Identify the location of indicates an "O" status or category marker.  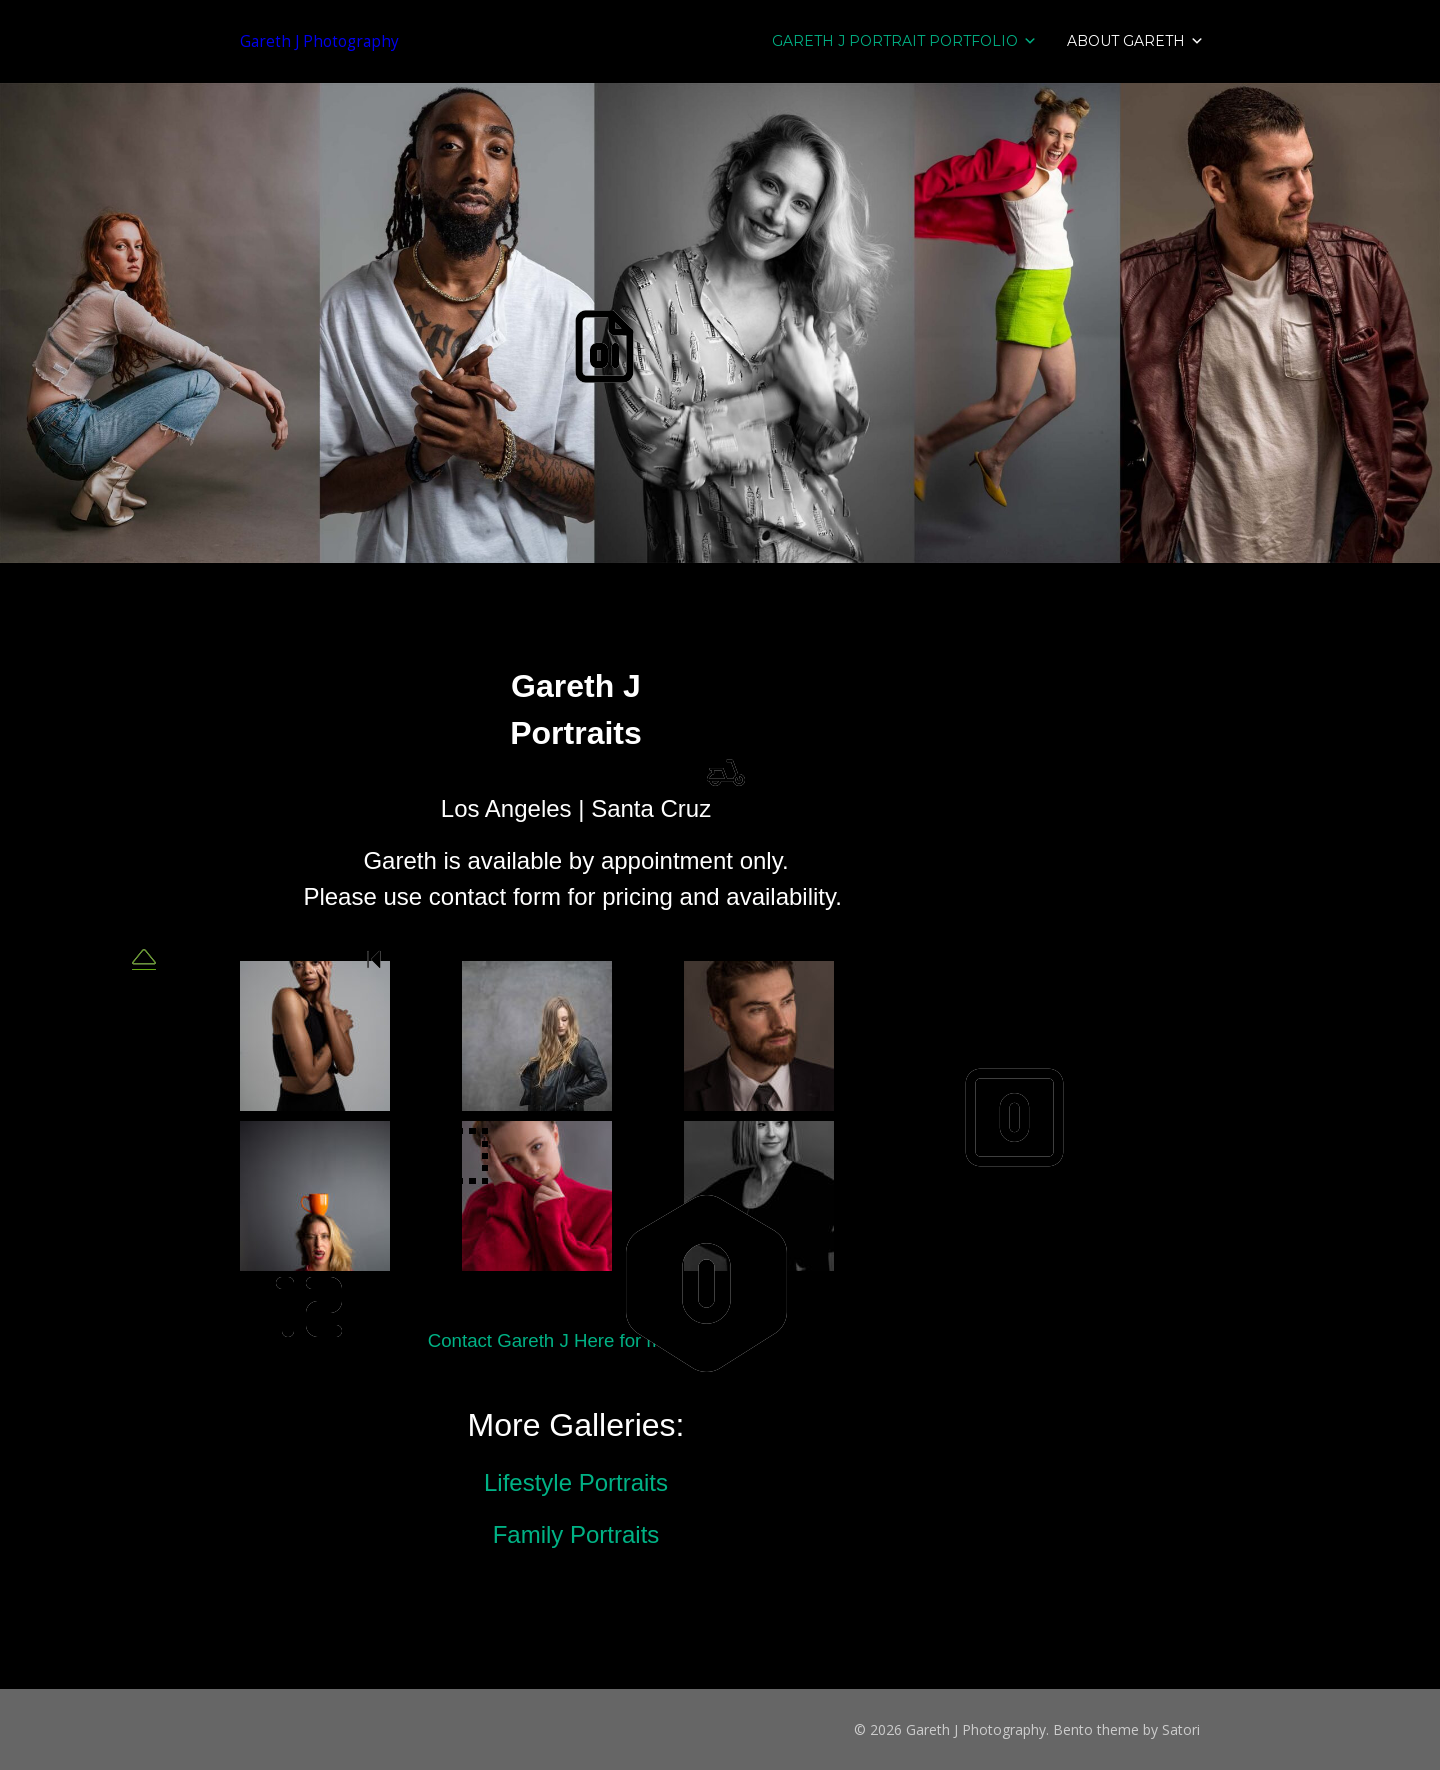
(706, 1283).